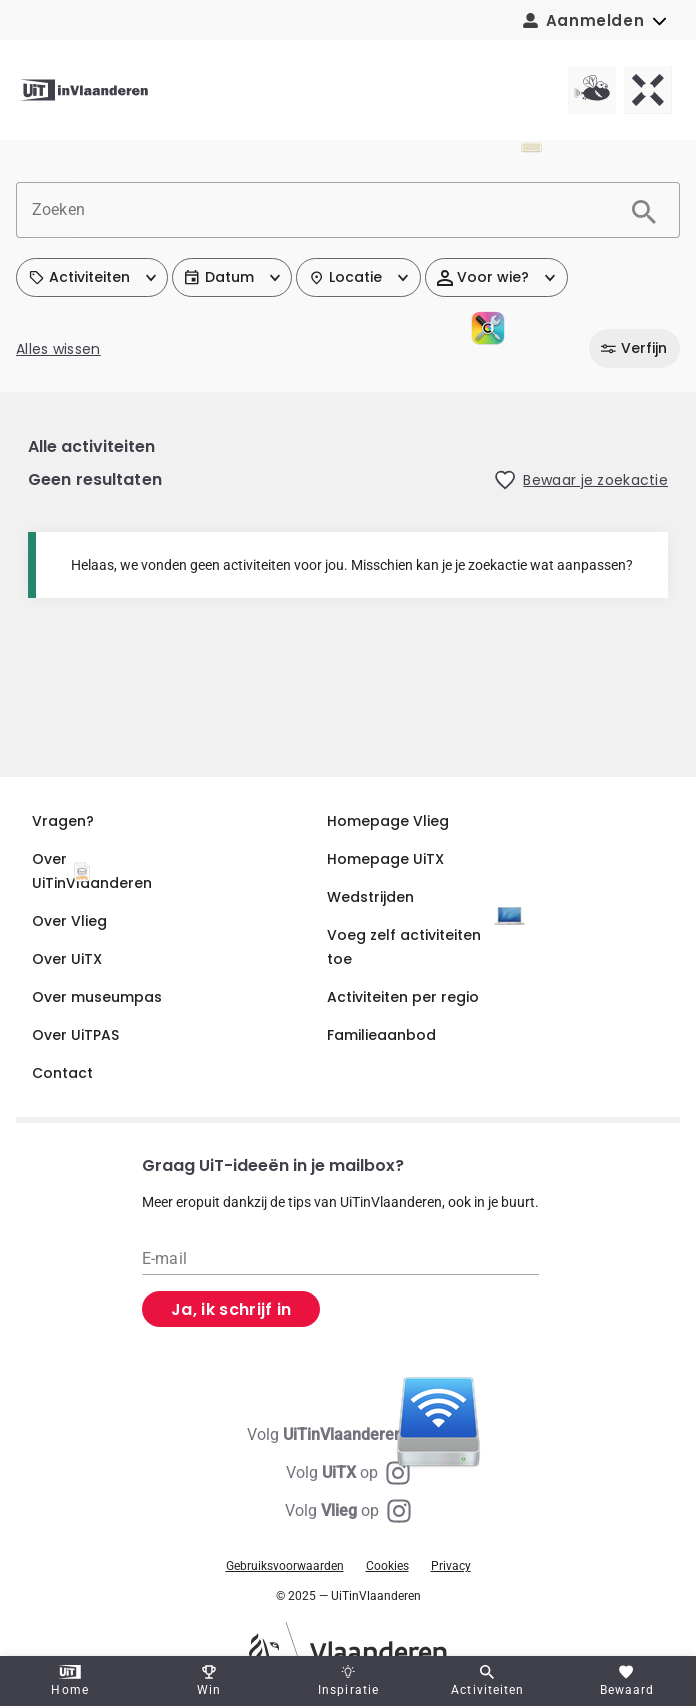 This screenshot has width=696, height=1706. I want to click on access wireless network storage, so click(438, 1423).